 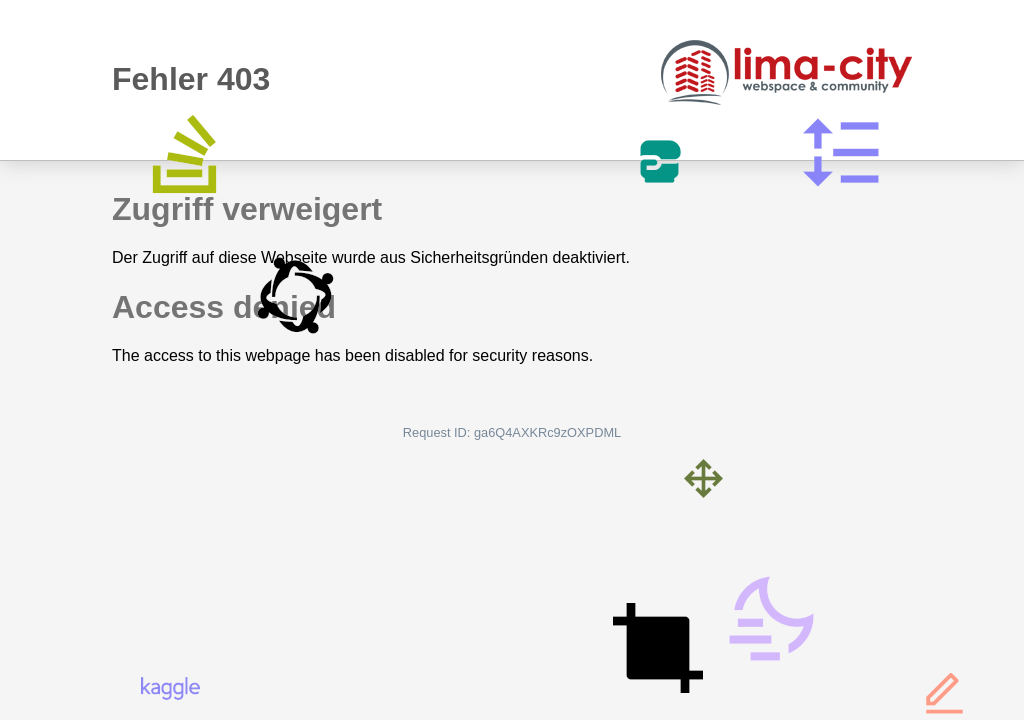 What do you see at coordinates (703, 478) in the screenshot?
I see `drag to reposition element` at bounding box center [703, 478].